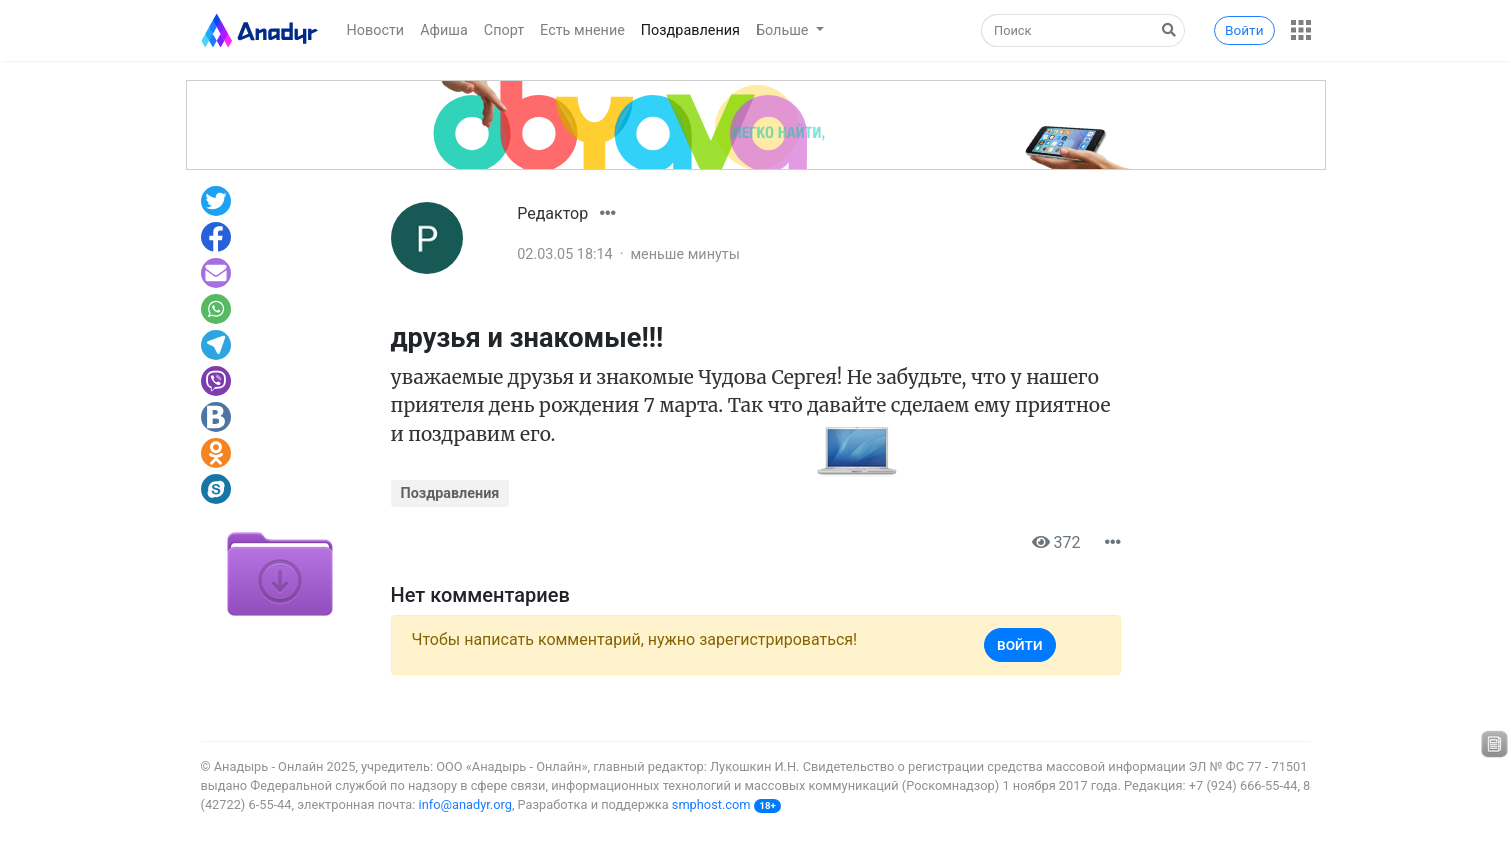 The image size is (1511, 843). What do you see at coordinates (857, 448) in the screenshot?
I see `represents a powerbook g4 laptop device` at bounding box center [857, 448].